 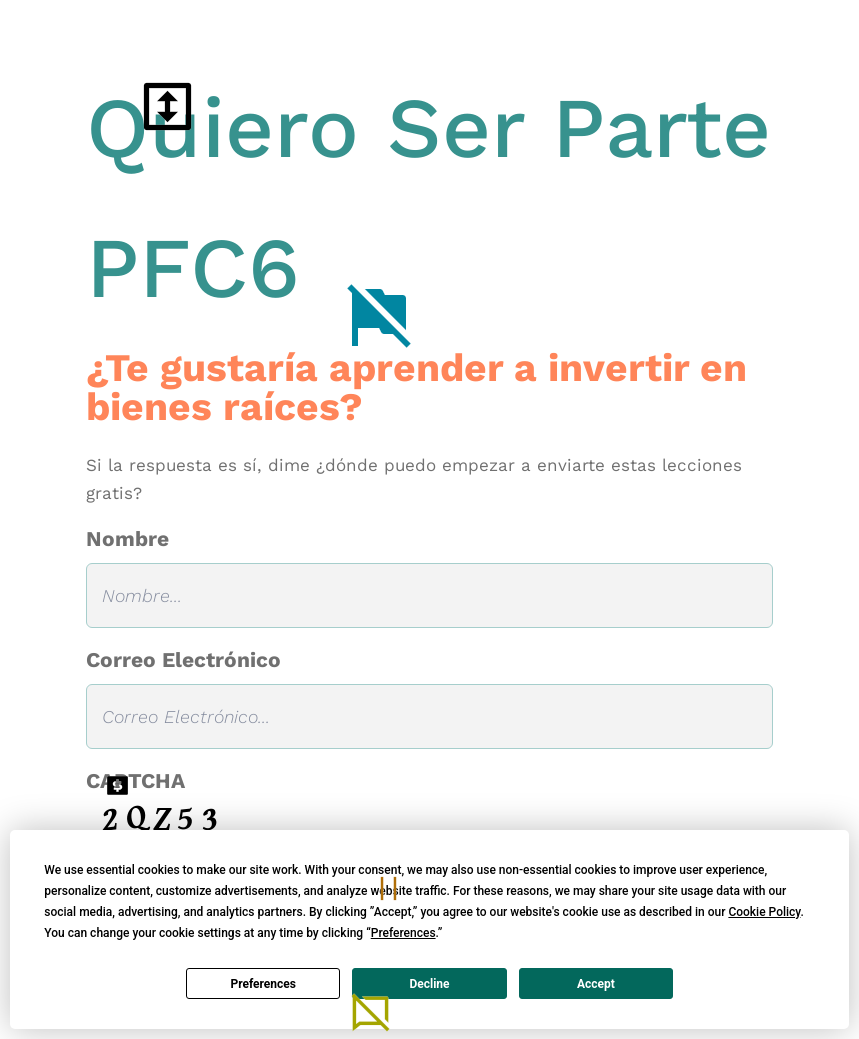 What do you see at coordinates (370, 1012) in the screenshot?
I see `disable chat or messaging` at bounding box center [370, 1012].